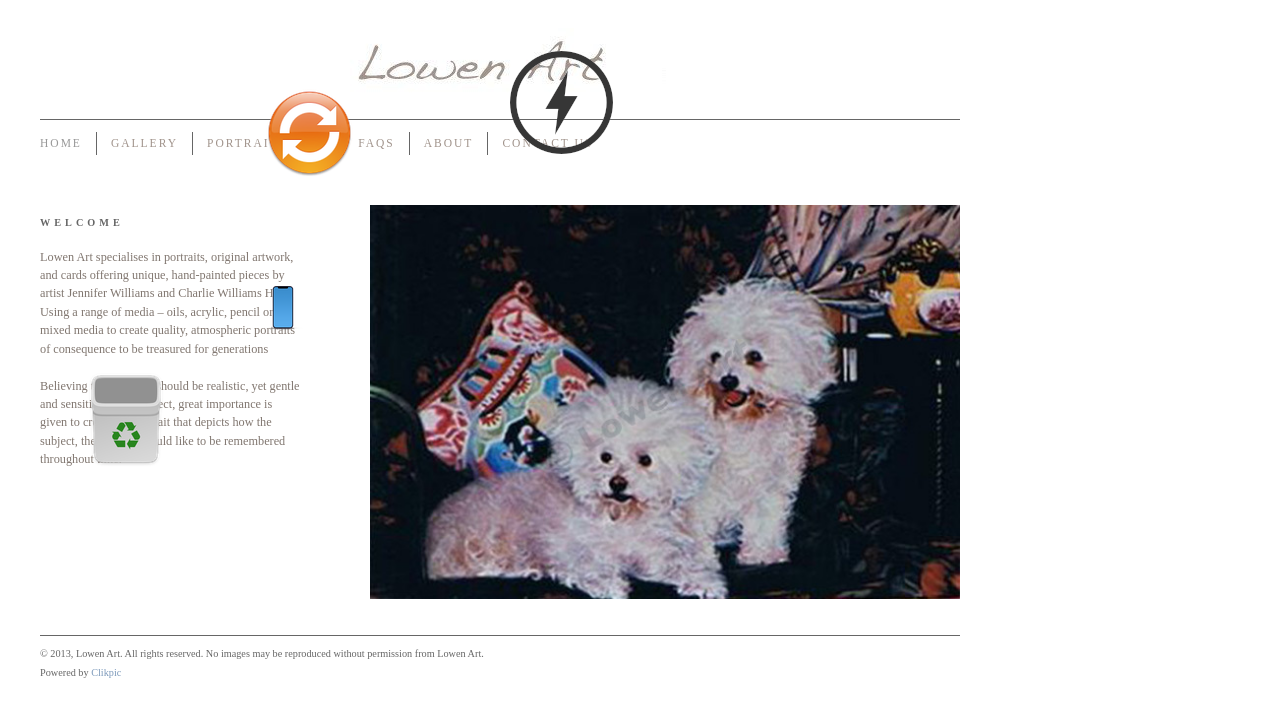 Image resolution: width=1280 pixels, height=720 pixels. I want to click on open the trash or recycle bin, so click(126, 419).